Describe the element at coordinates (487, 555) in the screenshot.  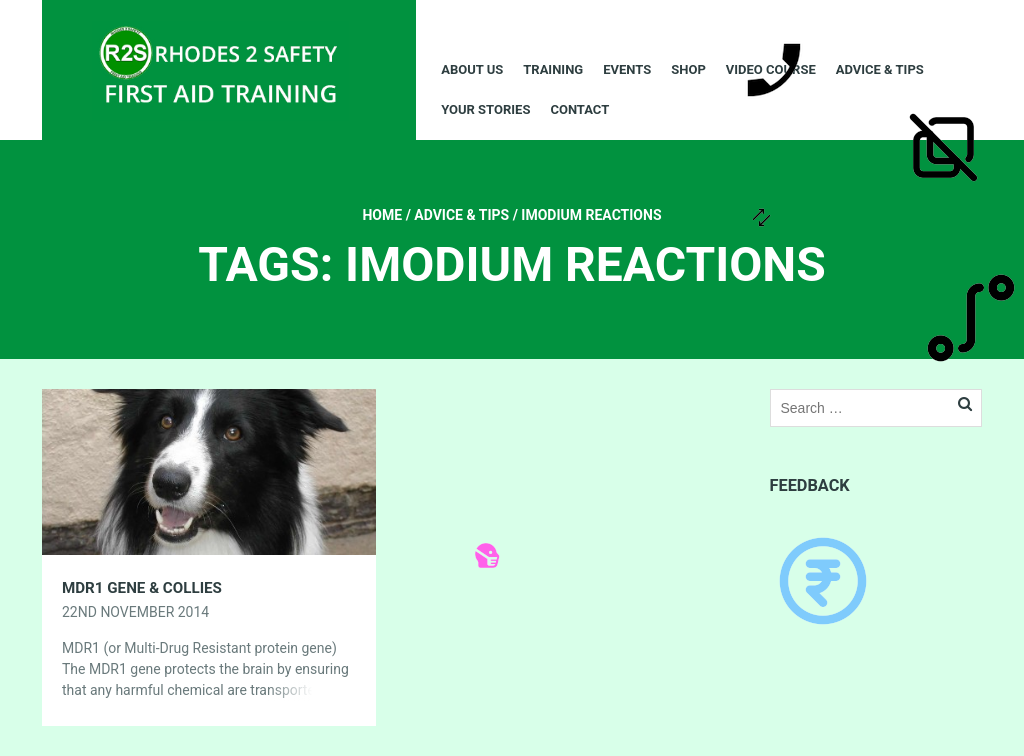
I see `indicates face mask required` at that location.